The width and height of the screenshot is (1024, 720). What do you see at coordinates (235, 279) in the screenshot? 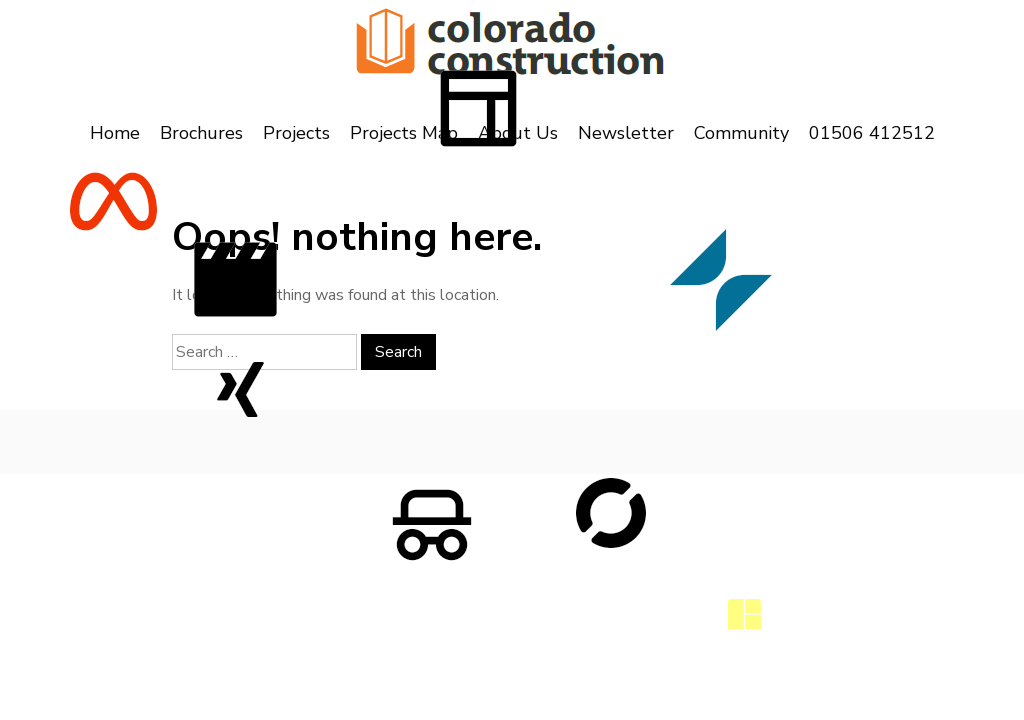
I see `access video or movie content` at bounding box center [235, 279].